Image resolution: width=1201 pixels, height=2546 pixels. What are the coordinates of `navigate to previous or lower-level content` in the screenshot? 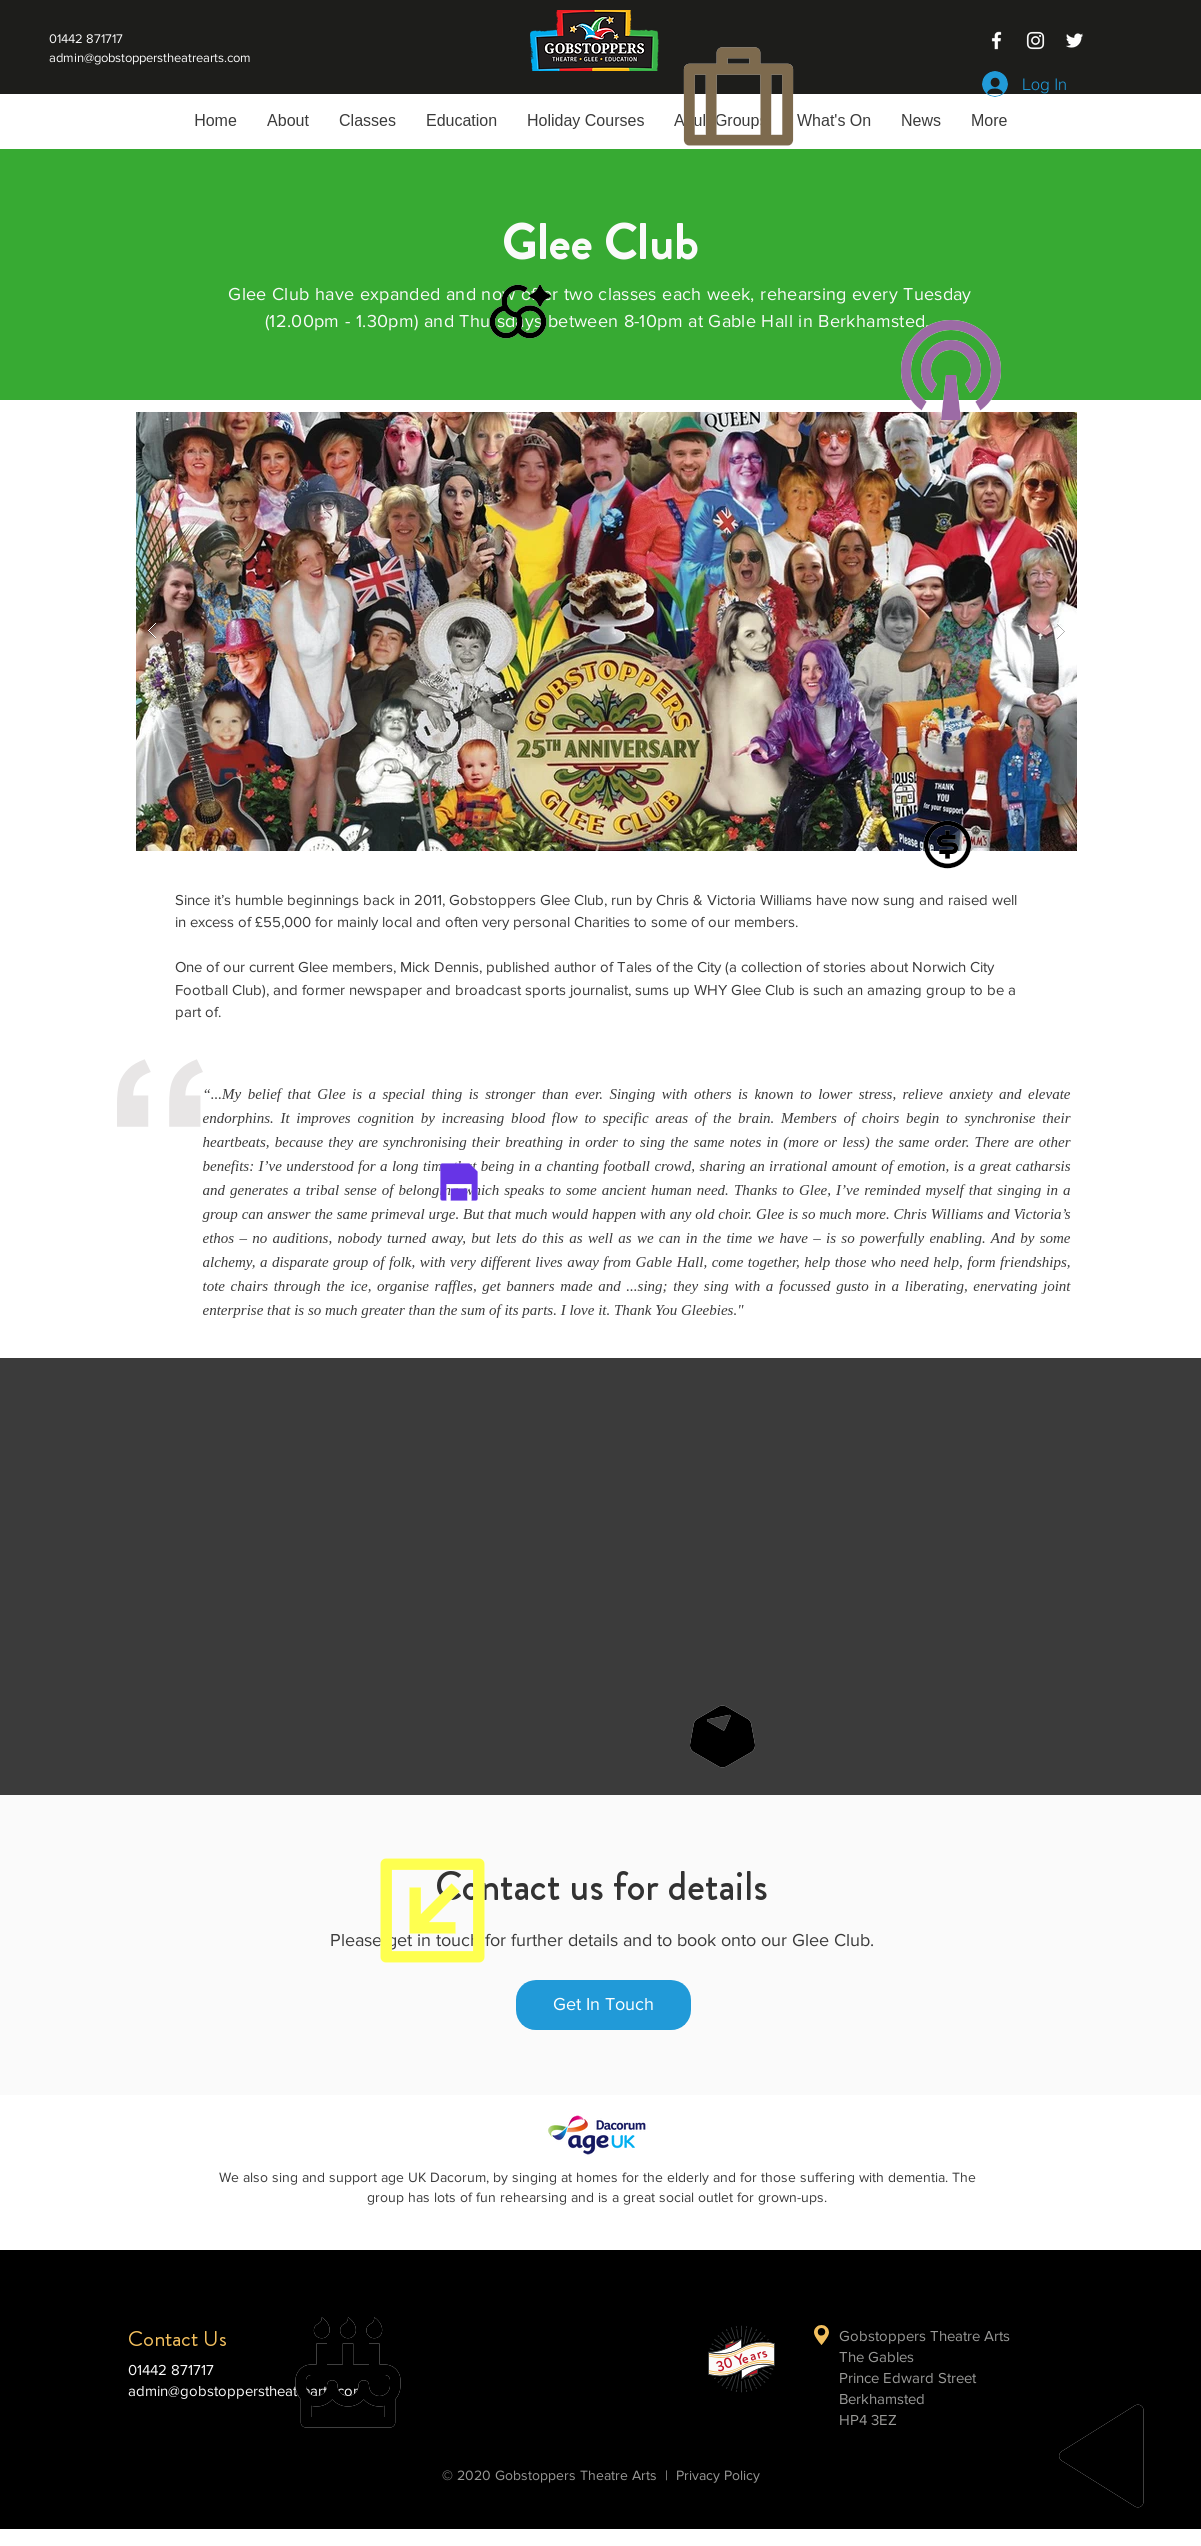 It's located at (432, 1910).